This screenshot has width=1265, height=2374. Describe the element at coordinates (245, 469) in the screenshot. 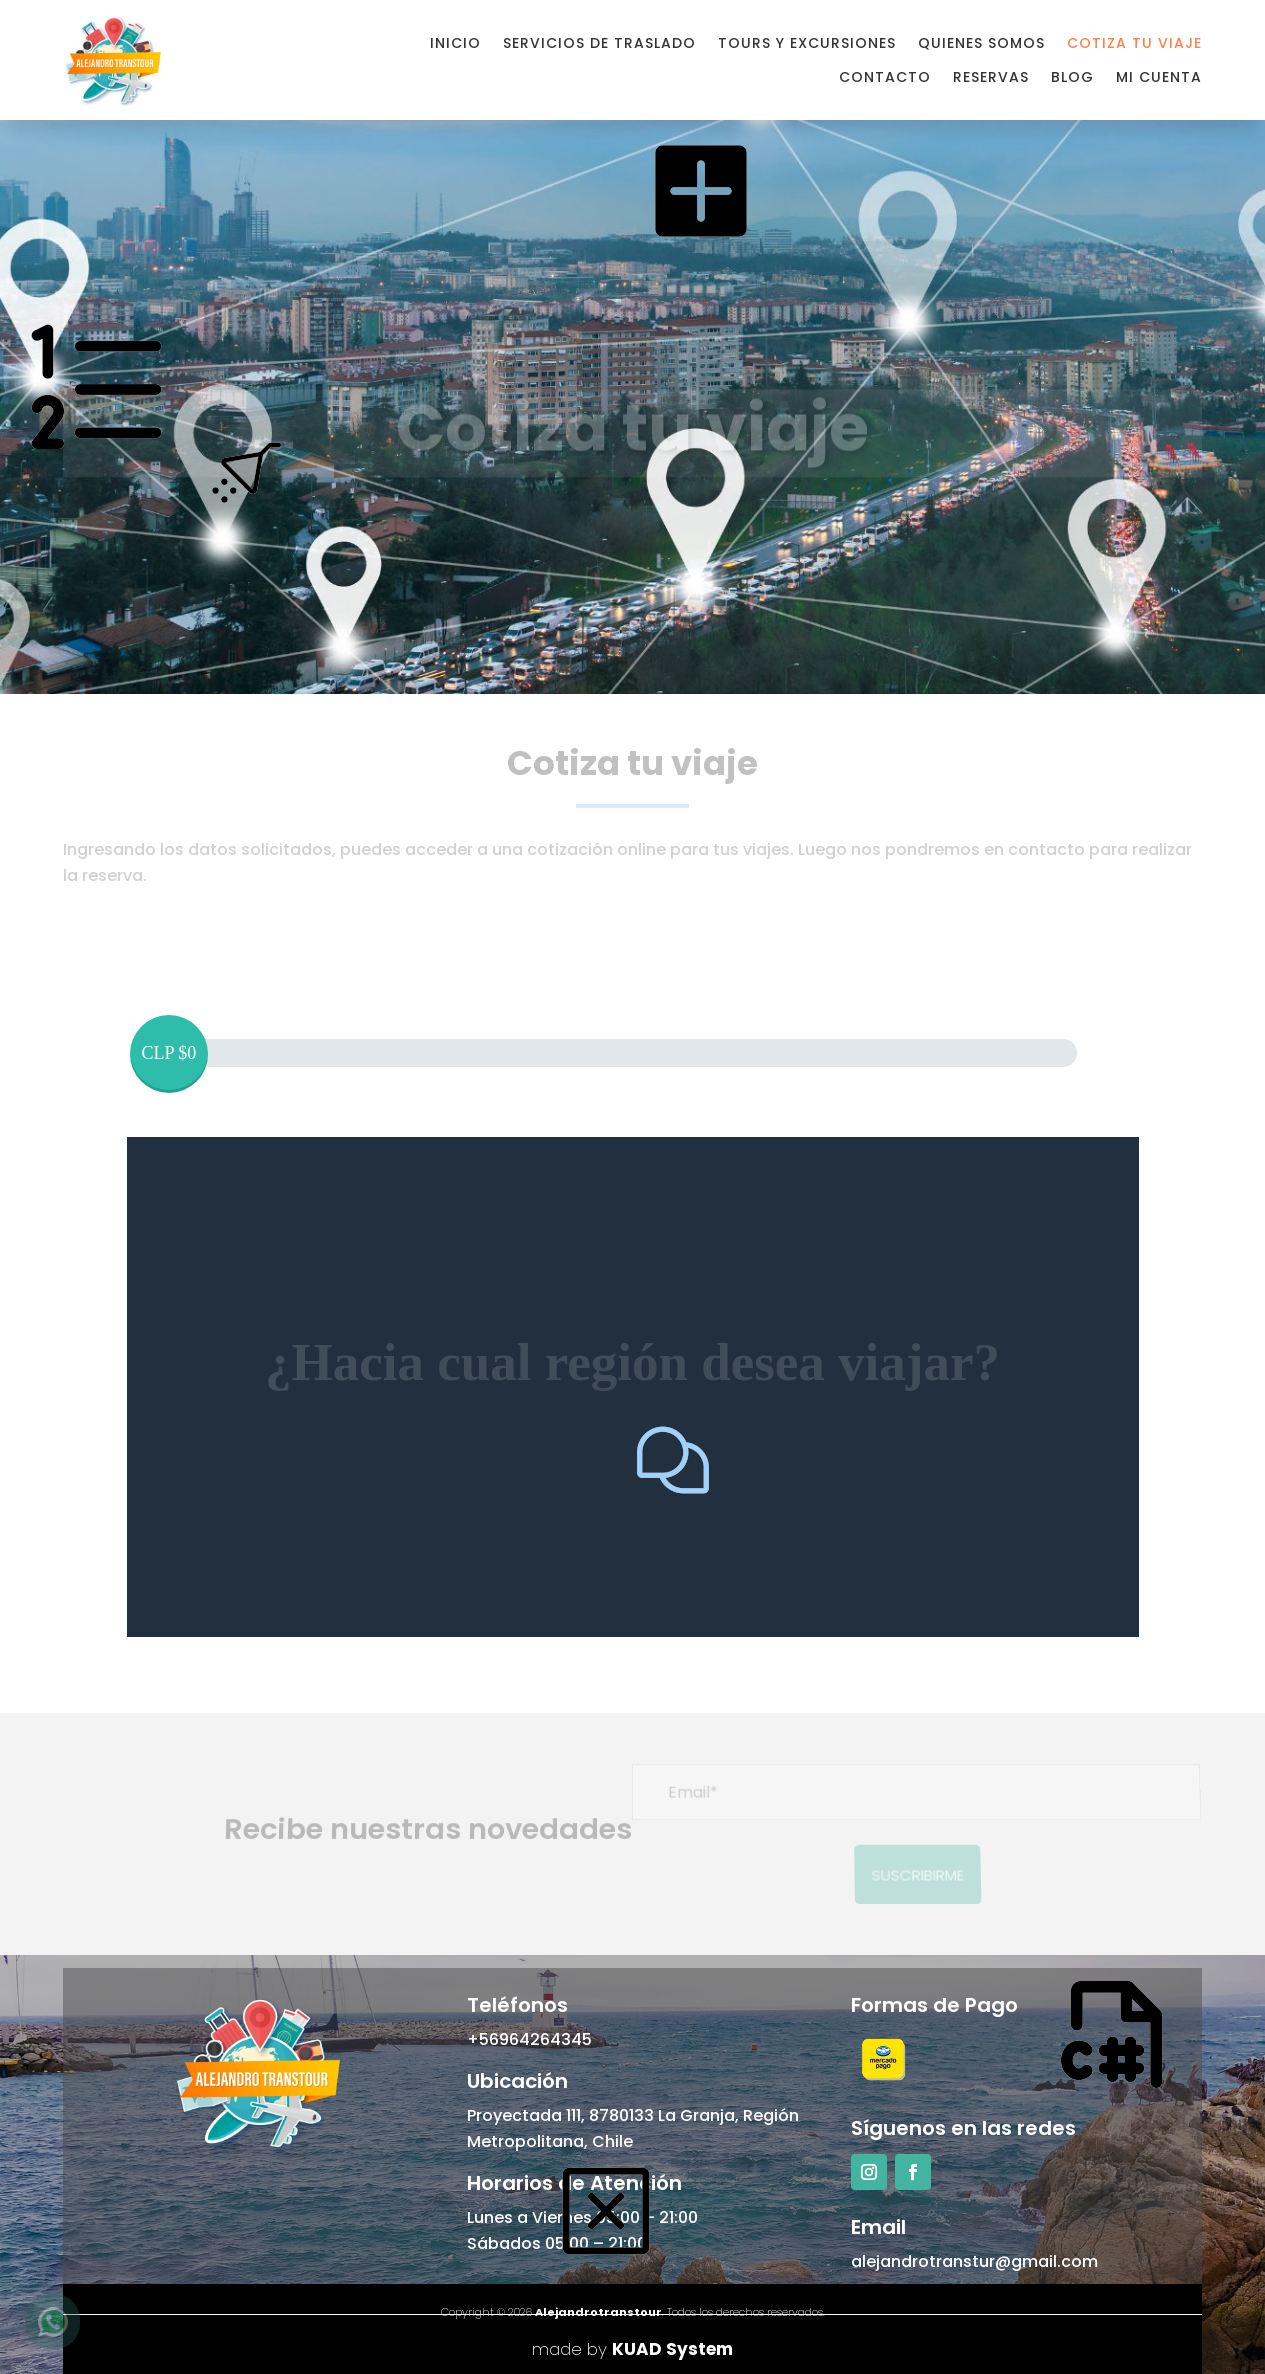

I see `filter or sort content` at that location.